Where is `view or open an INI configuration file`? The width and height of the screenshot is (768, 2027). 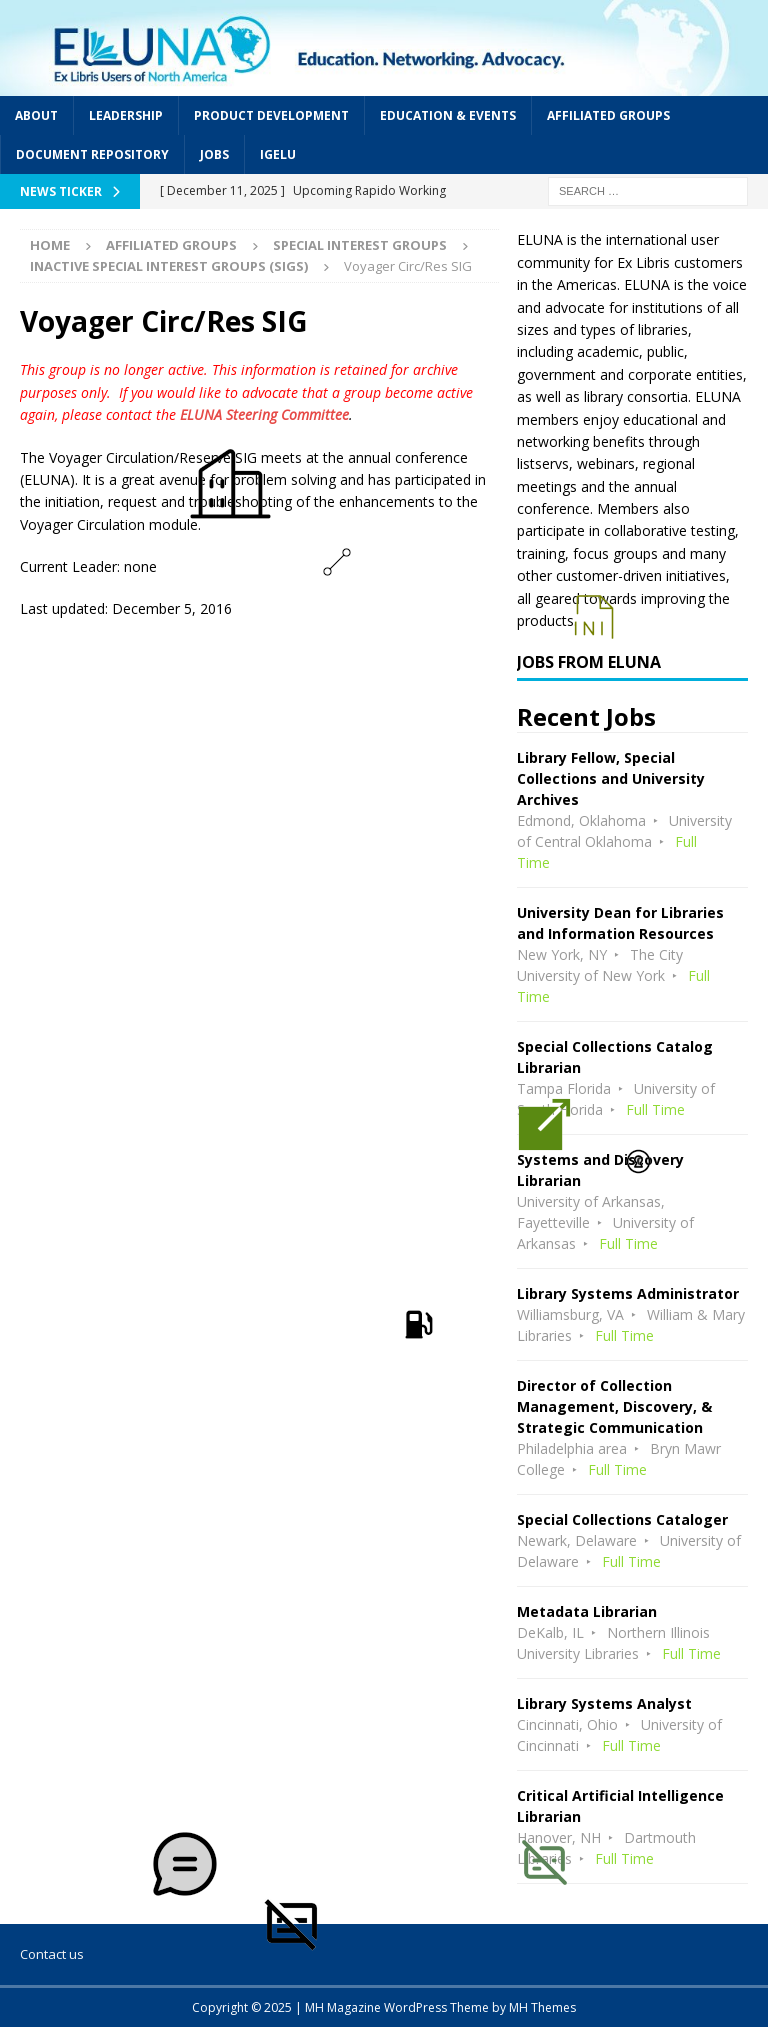
view or open an INI configuration file is located at coordinates (595, 617).